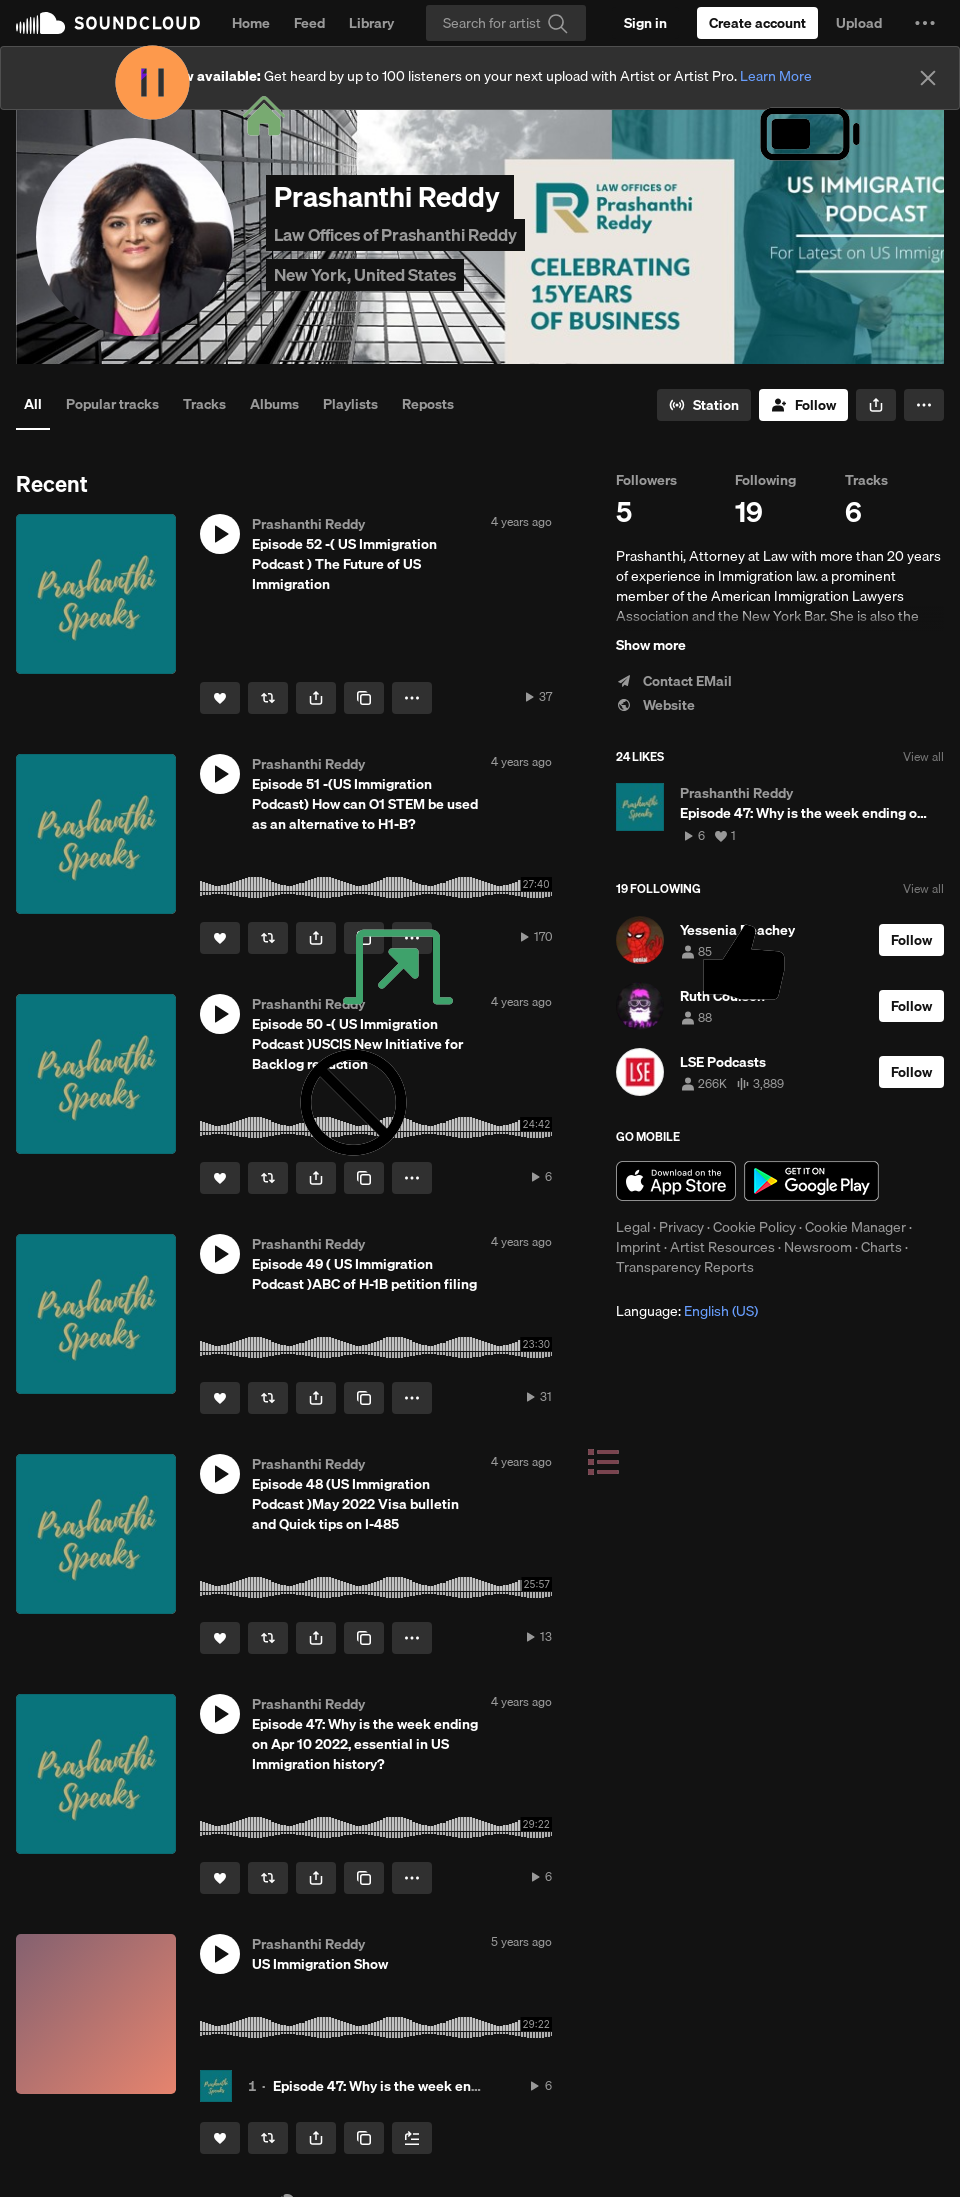 This screenshot has width=960, height=2197. Describe the element at coordinates (810, 134) in the screenshot. I see `indicates battery at 50% charge level` at that location.